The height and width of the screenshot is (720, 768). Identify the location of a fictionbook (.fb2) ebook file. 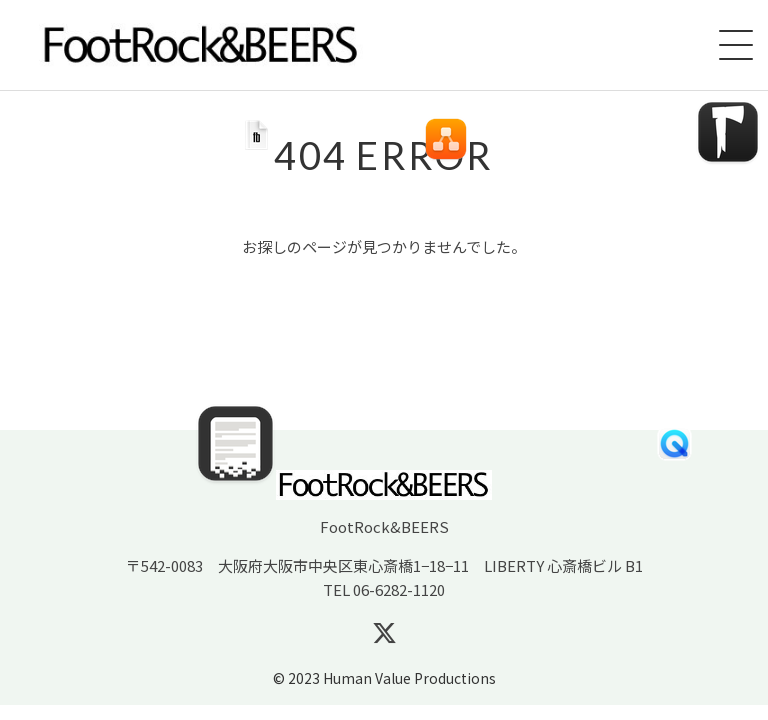
(256, 135).